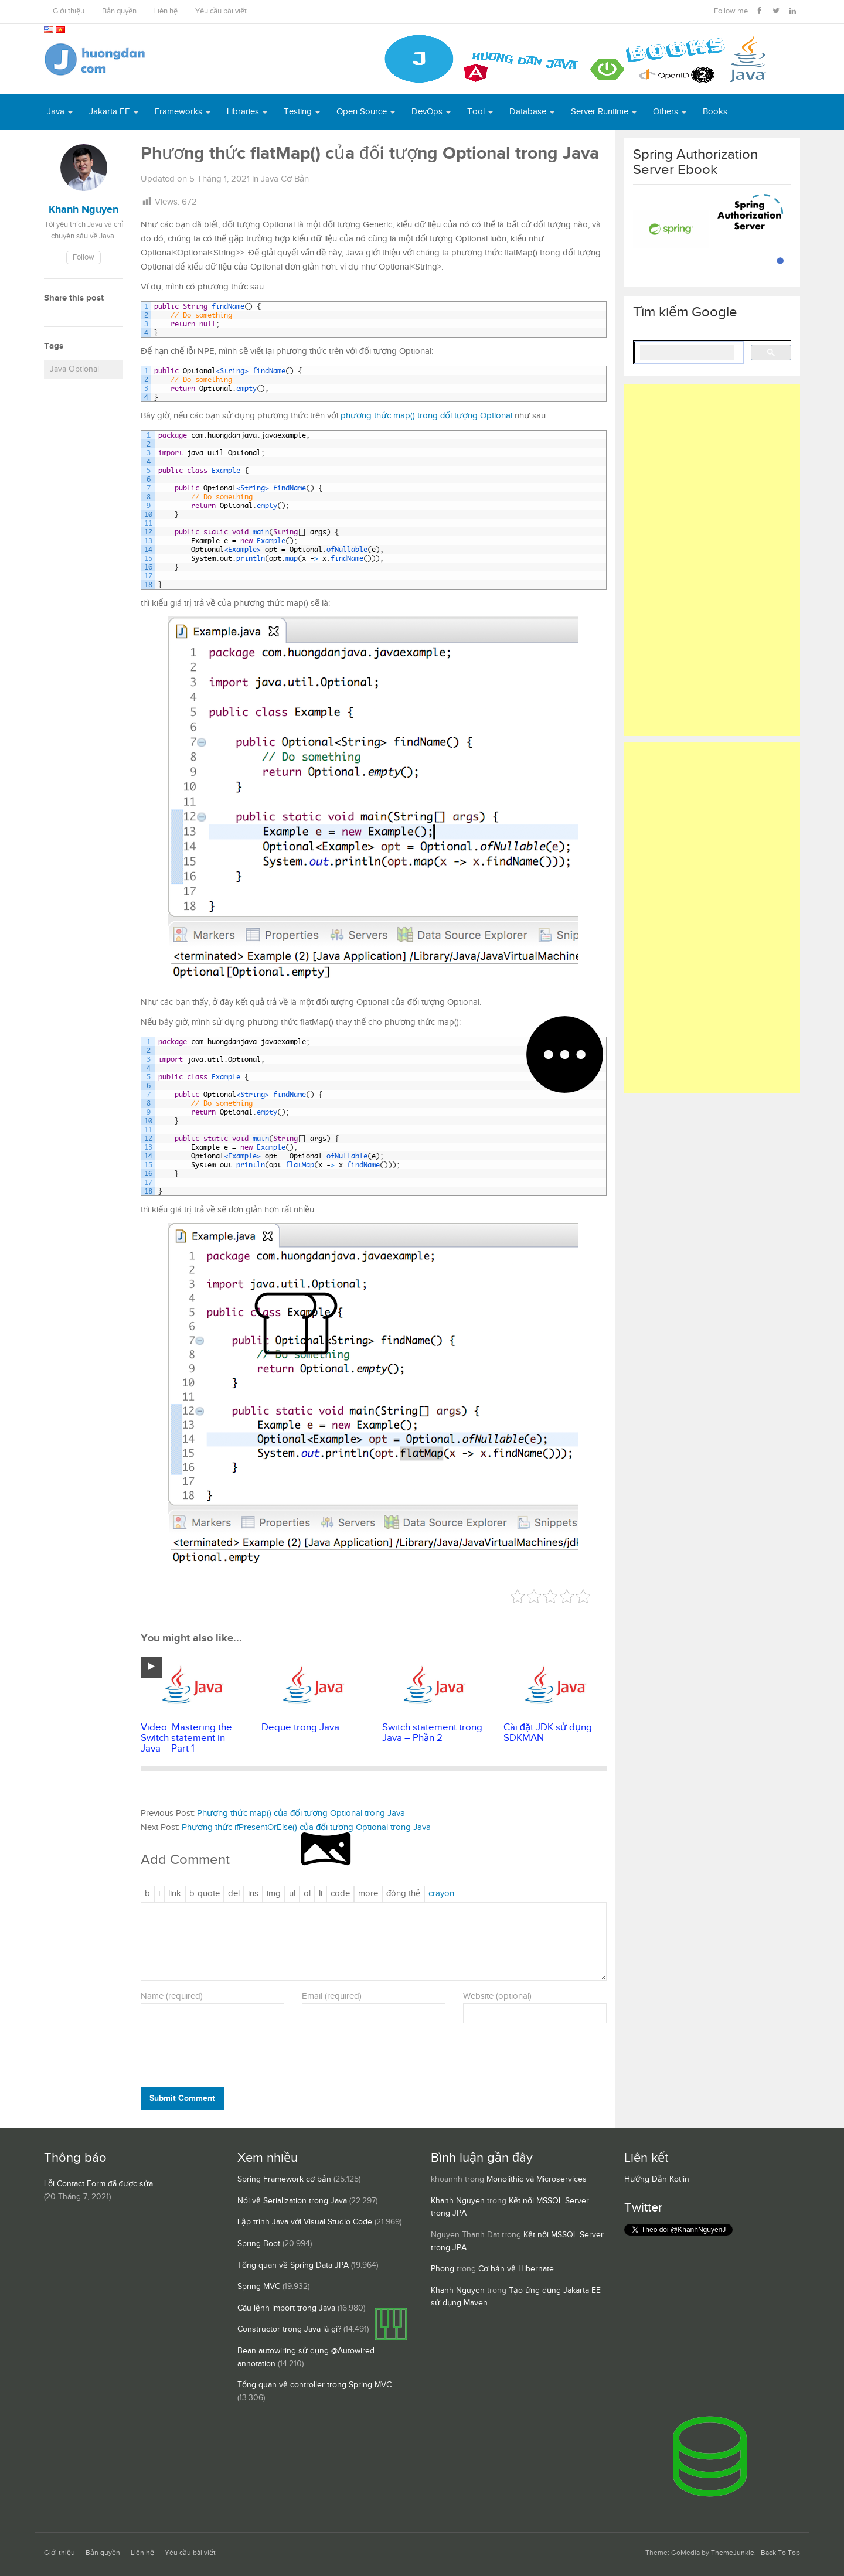  What do you see at coordinates (297, 1323) in the screenshot?
I see `browse bakery or bread products` at bounding box center [297, 1323].